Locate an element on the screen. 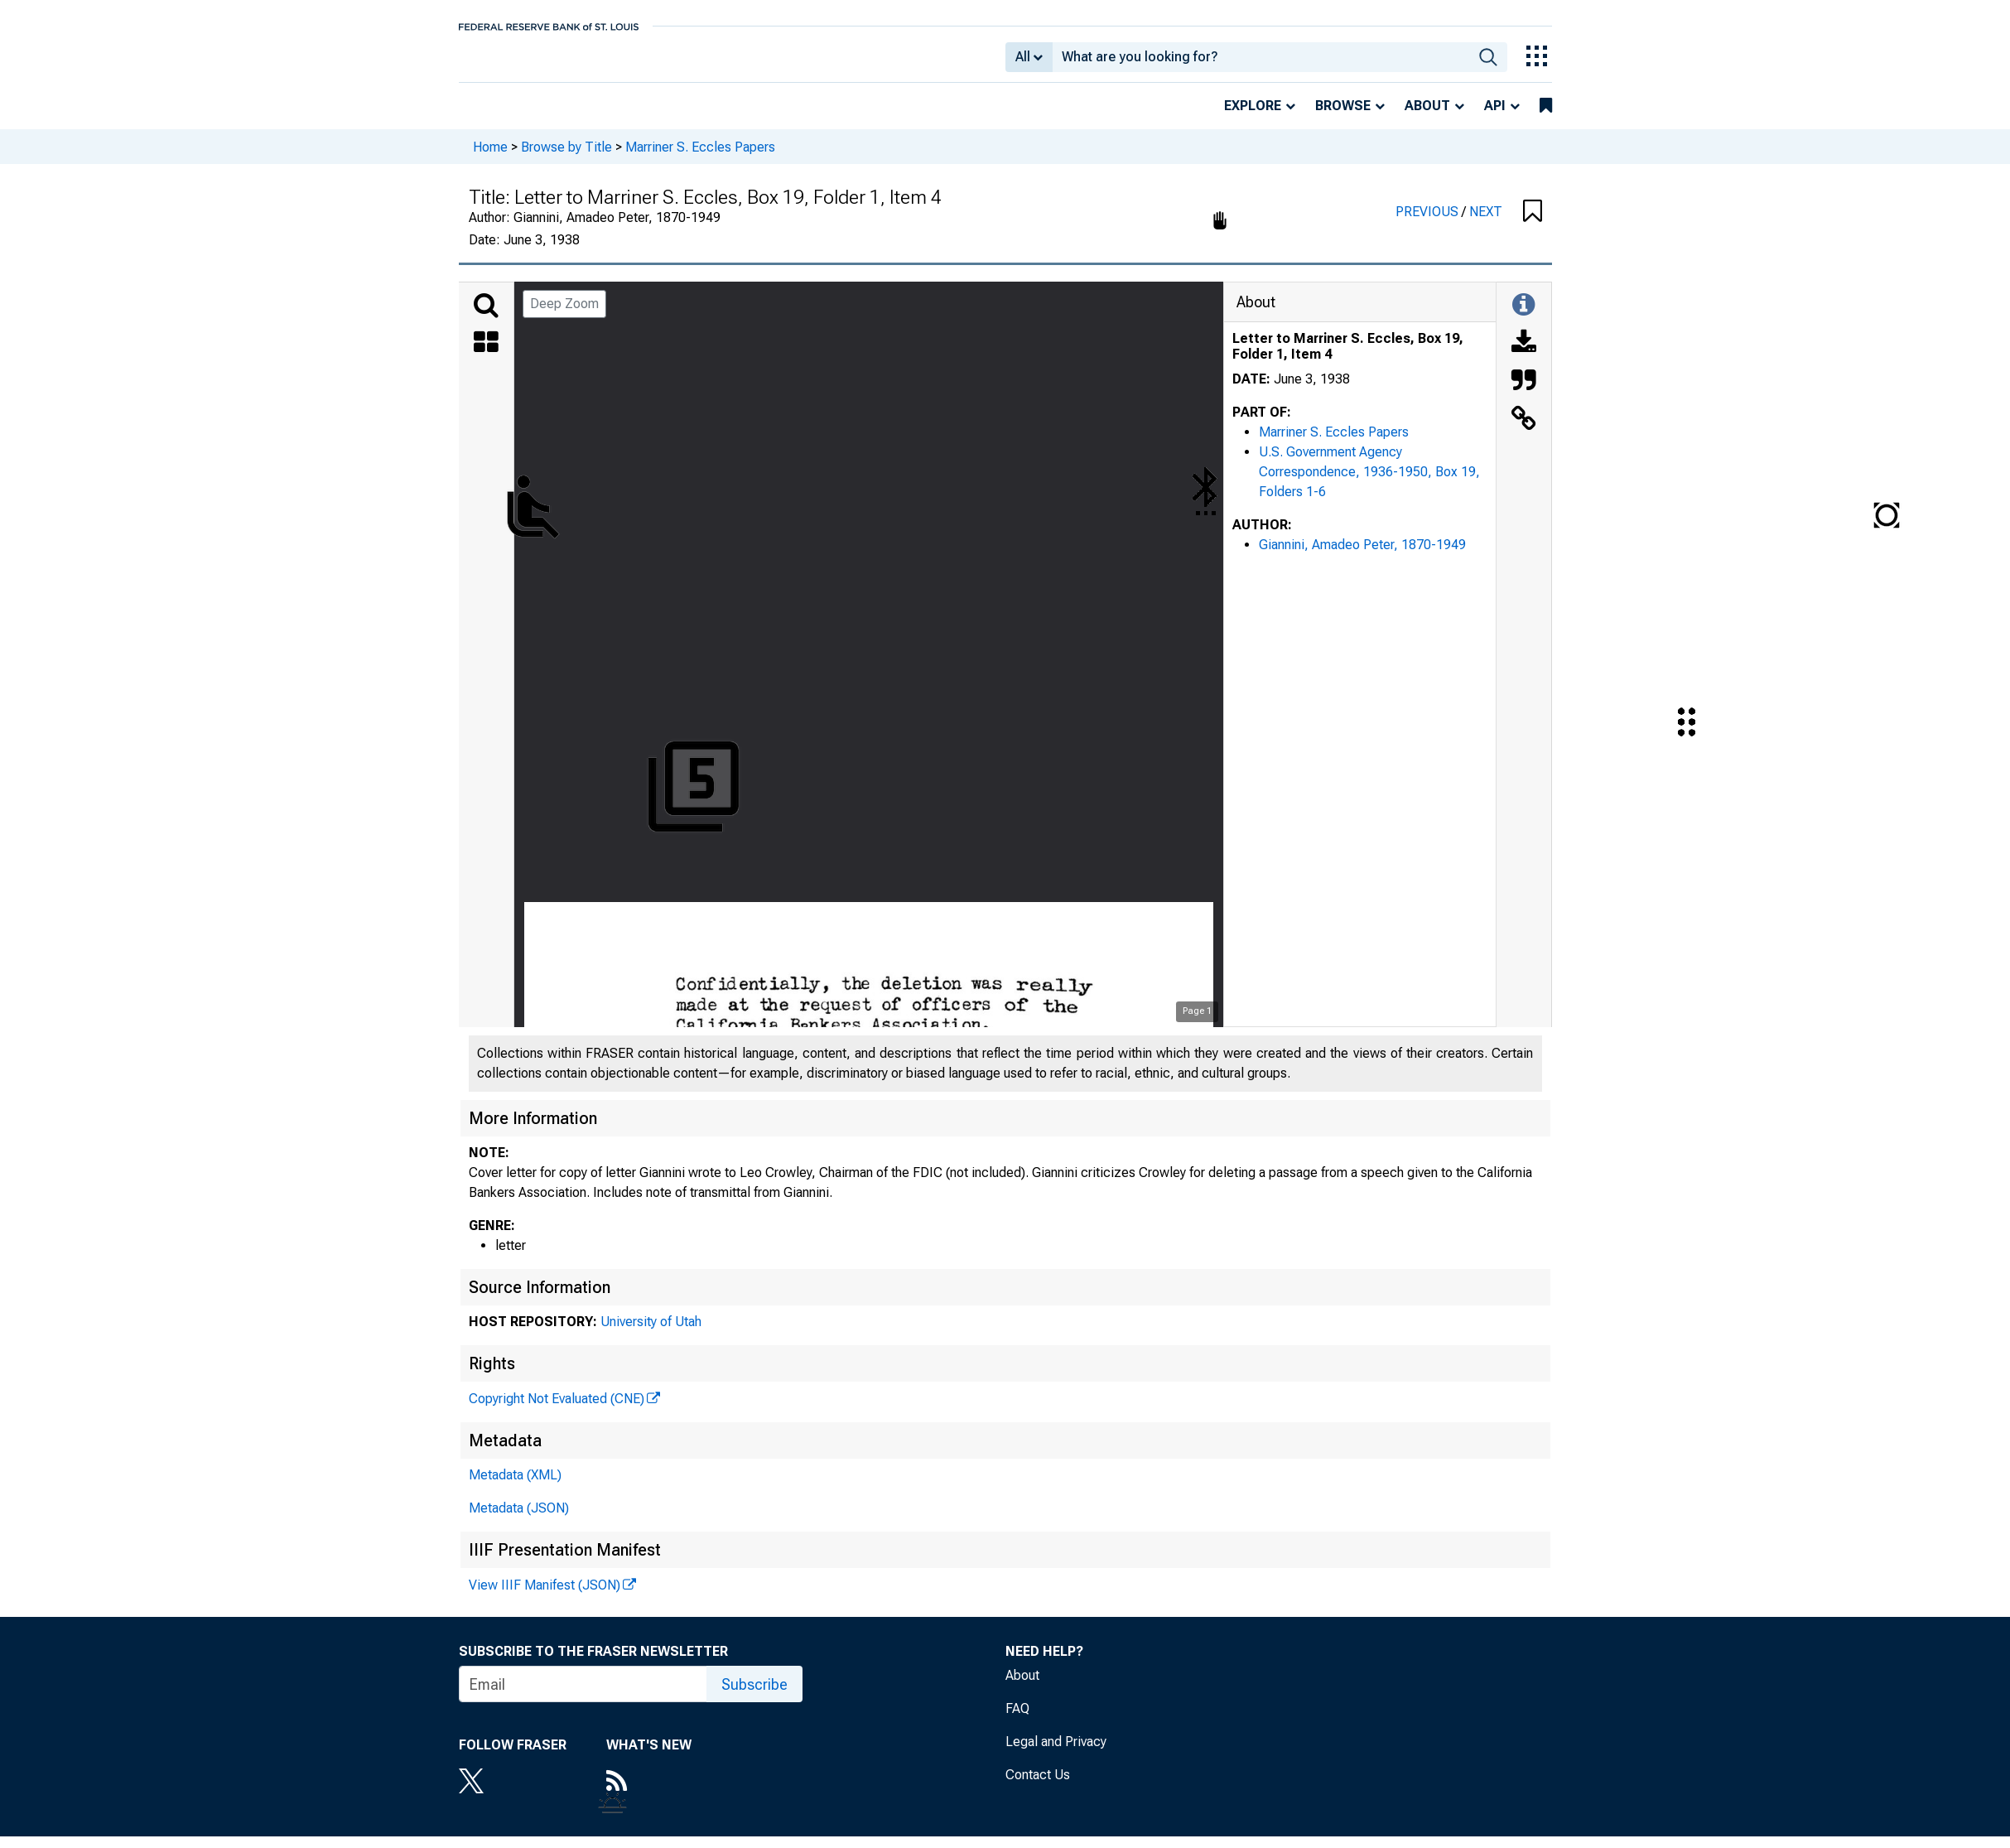 This screenshot has width=2010, height=1848. stop or halt an action is located at coordinates (1220, 220).